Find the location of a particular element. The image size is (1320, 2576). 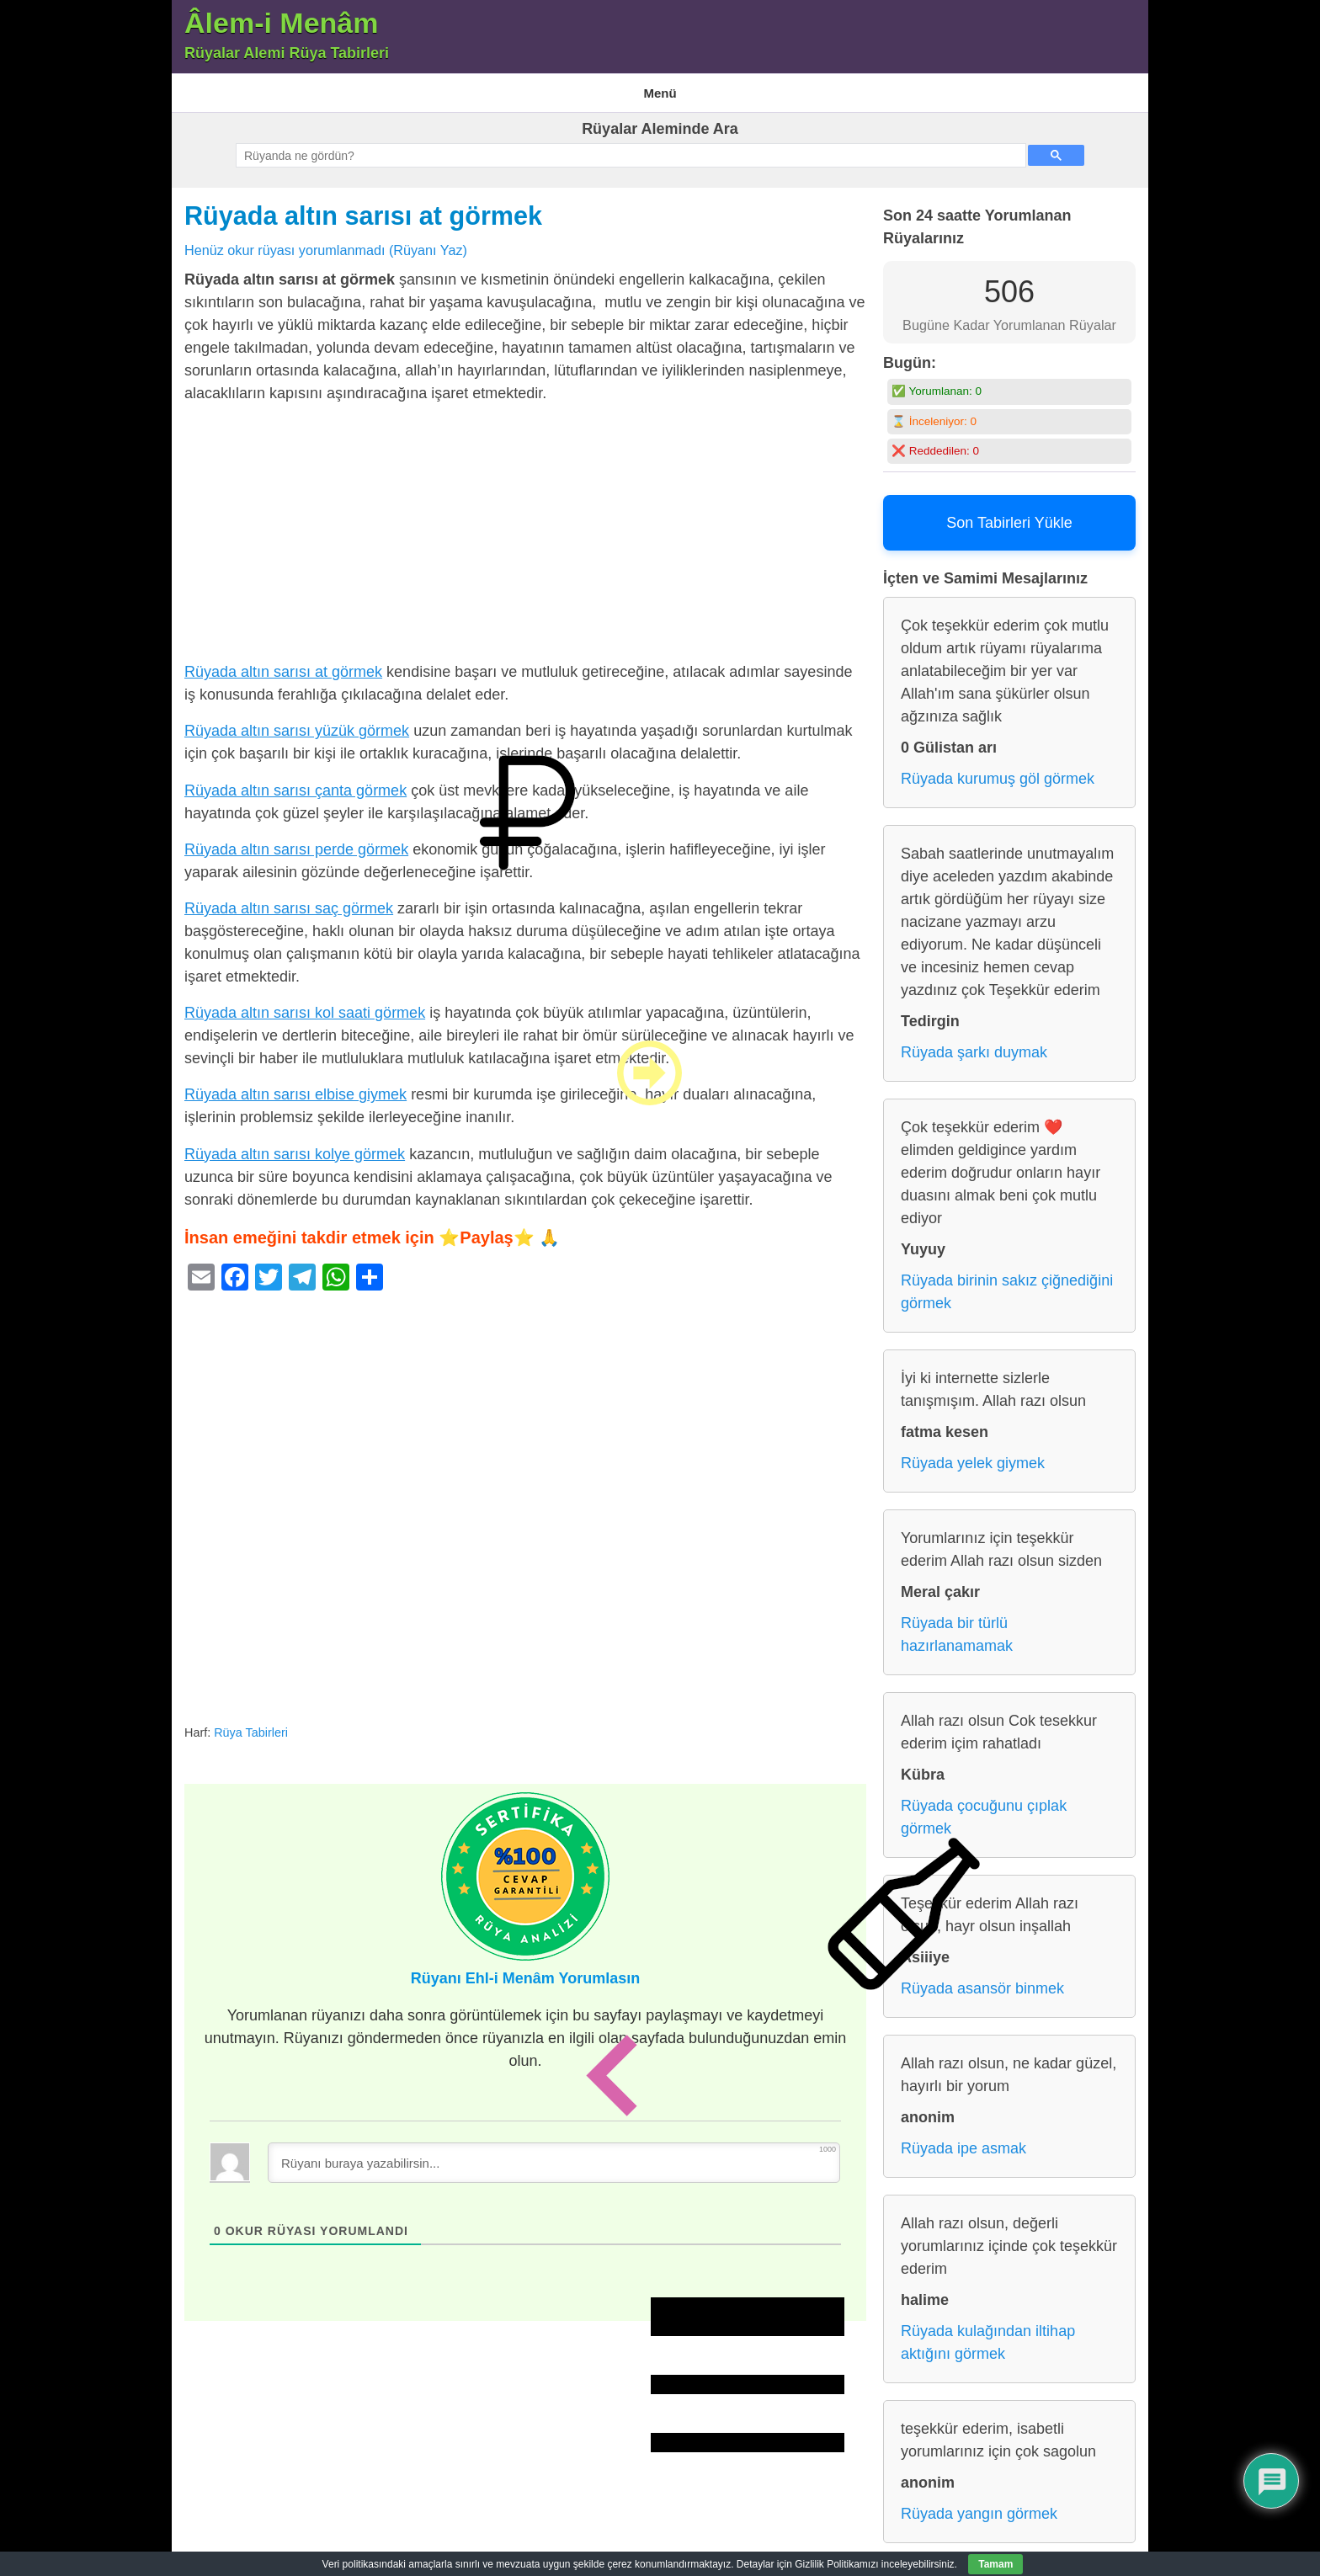

view queue or playlist is located at coordinates (748, 2375).